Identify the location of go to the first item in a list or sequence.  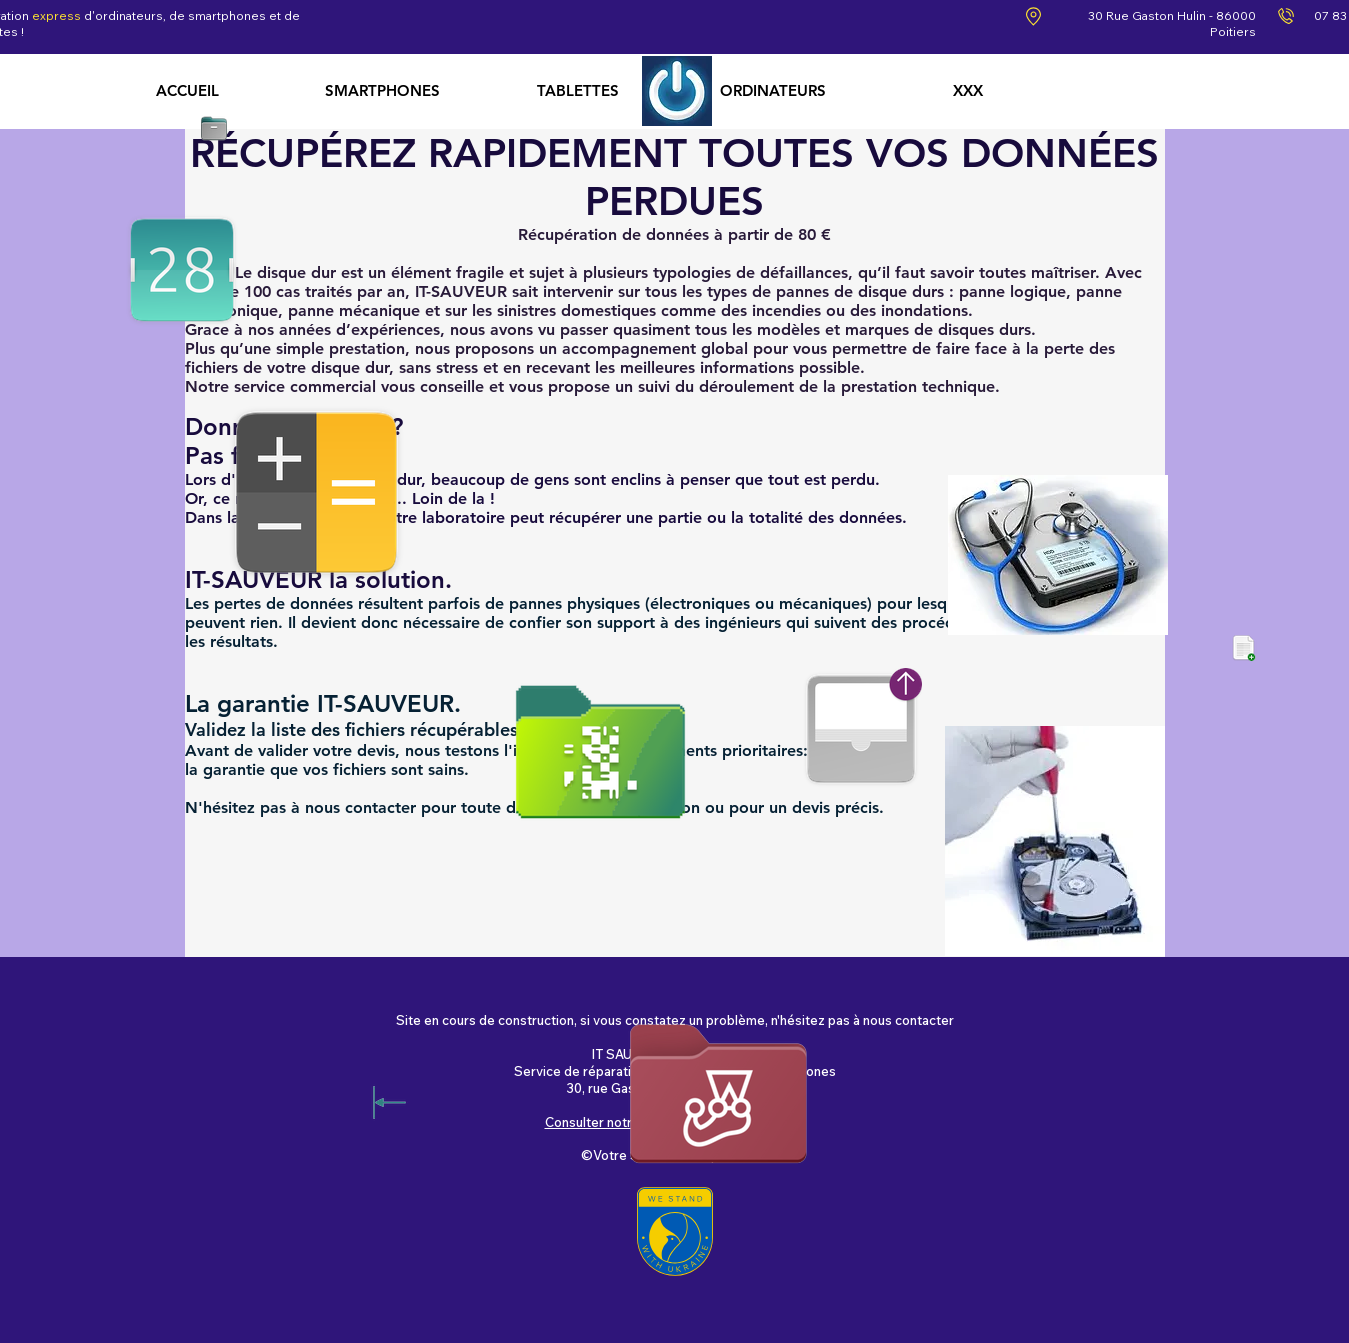
(389, 1102).